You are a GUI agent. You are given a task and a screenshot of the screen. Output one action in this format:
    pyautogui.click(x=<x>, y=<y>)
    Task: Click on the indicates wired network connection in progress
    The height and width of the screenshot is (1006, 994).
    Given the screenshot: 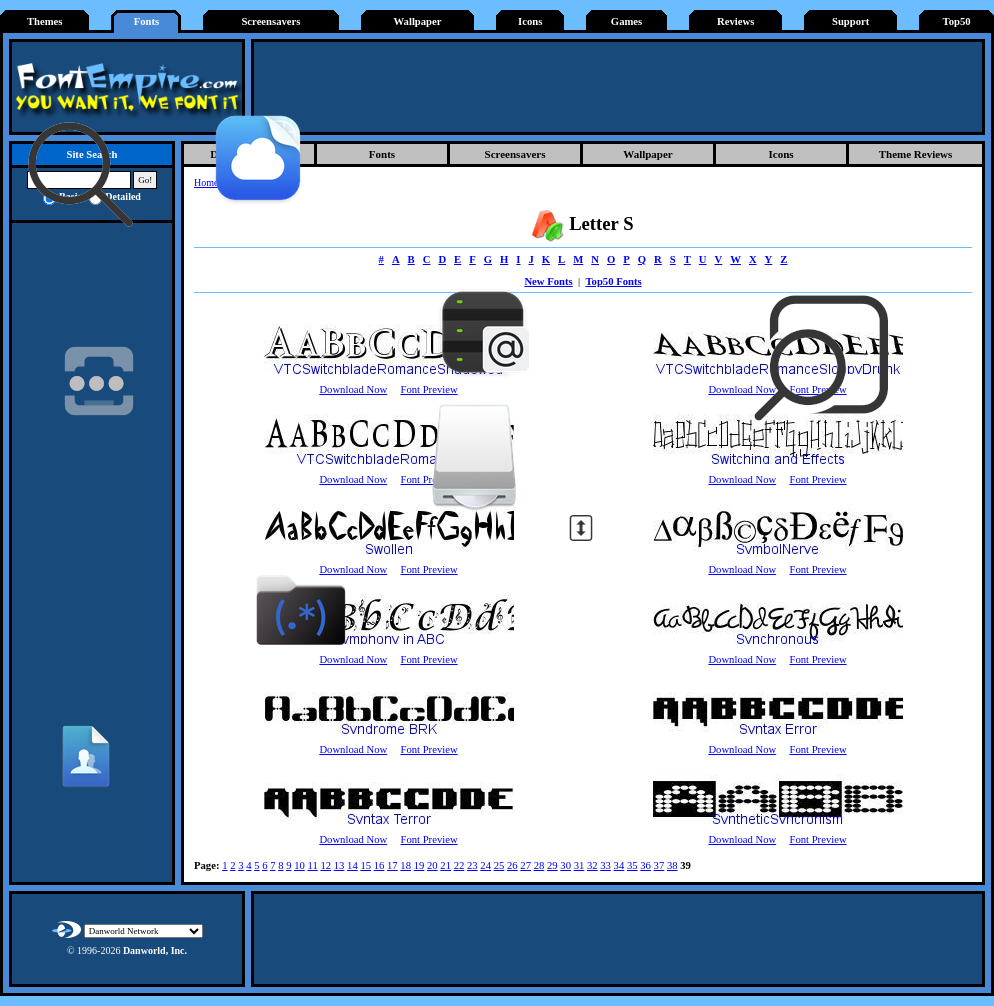 What is the action you would take?
    pyautogui.click(x=99, y=381)
    